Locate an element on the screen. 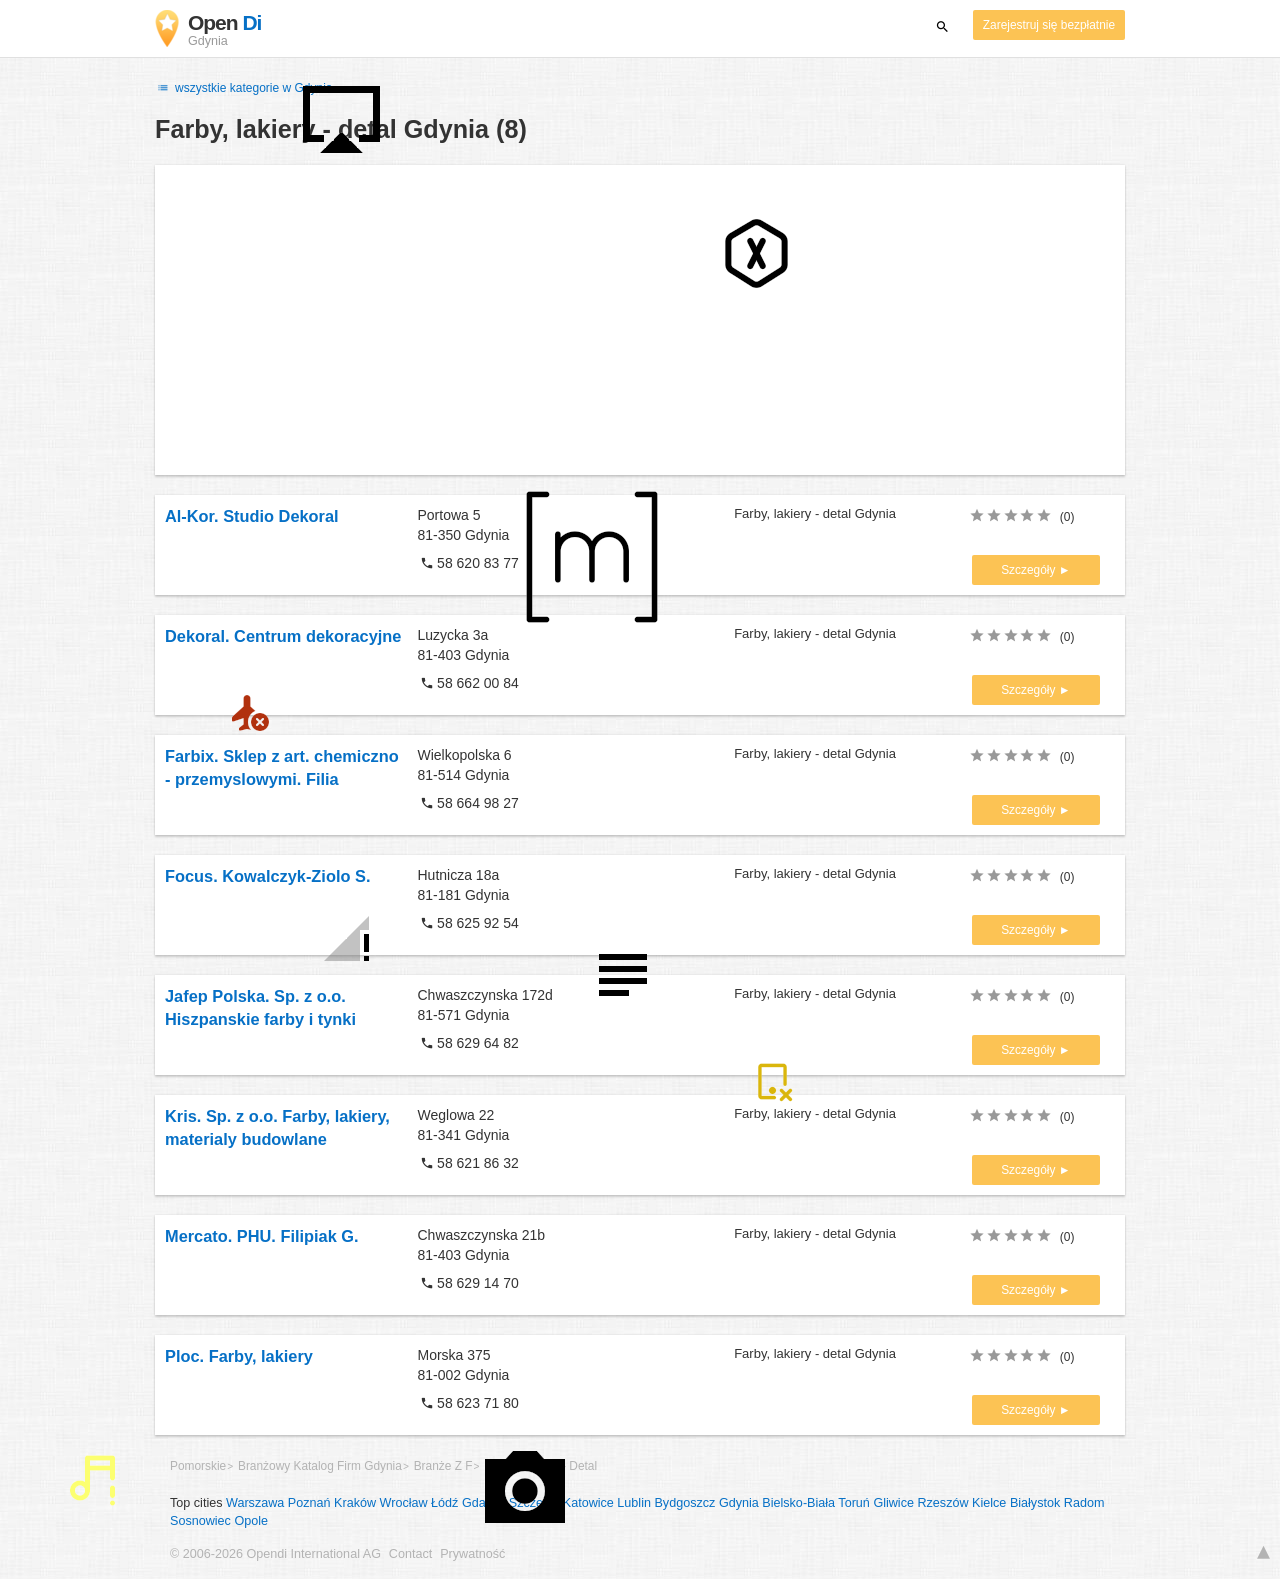 Image resolution: width=1280 pixels, height=1579 pixels. close or cancel action is located at coordinates (756, 253).